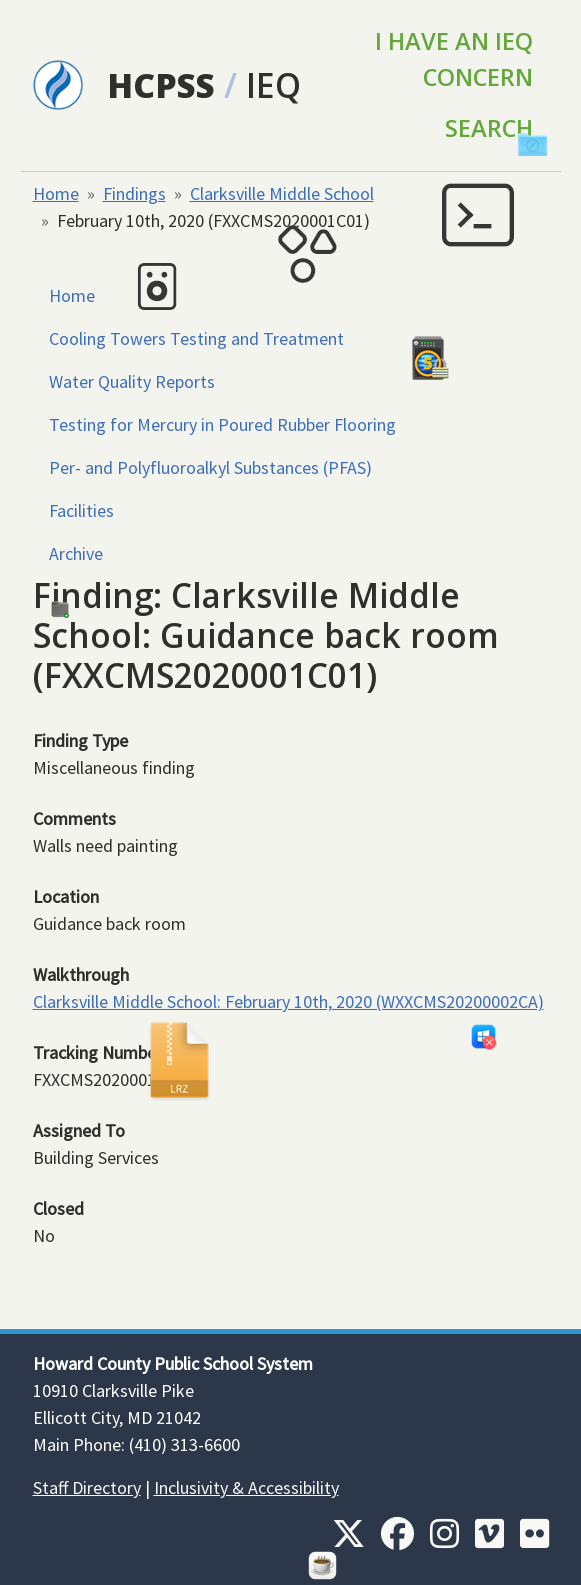 This screenshot has width=581, height=1585. I want to click on uninstall windows applications running through wine, so click(483, 1036).